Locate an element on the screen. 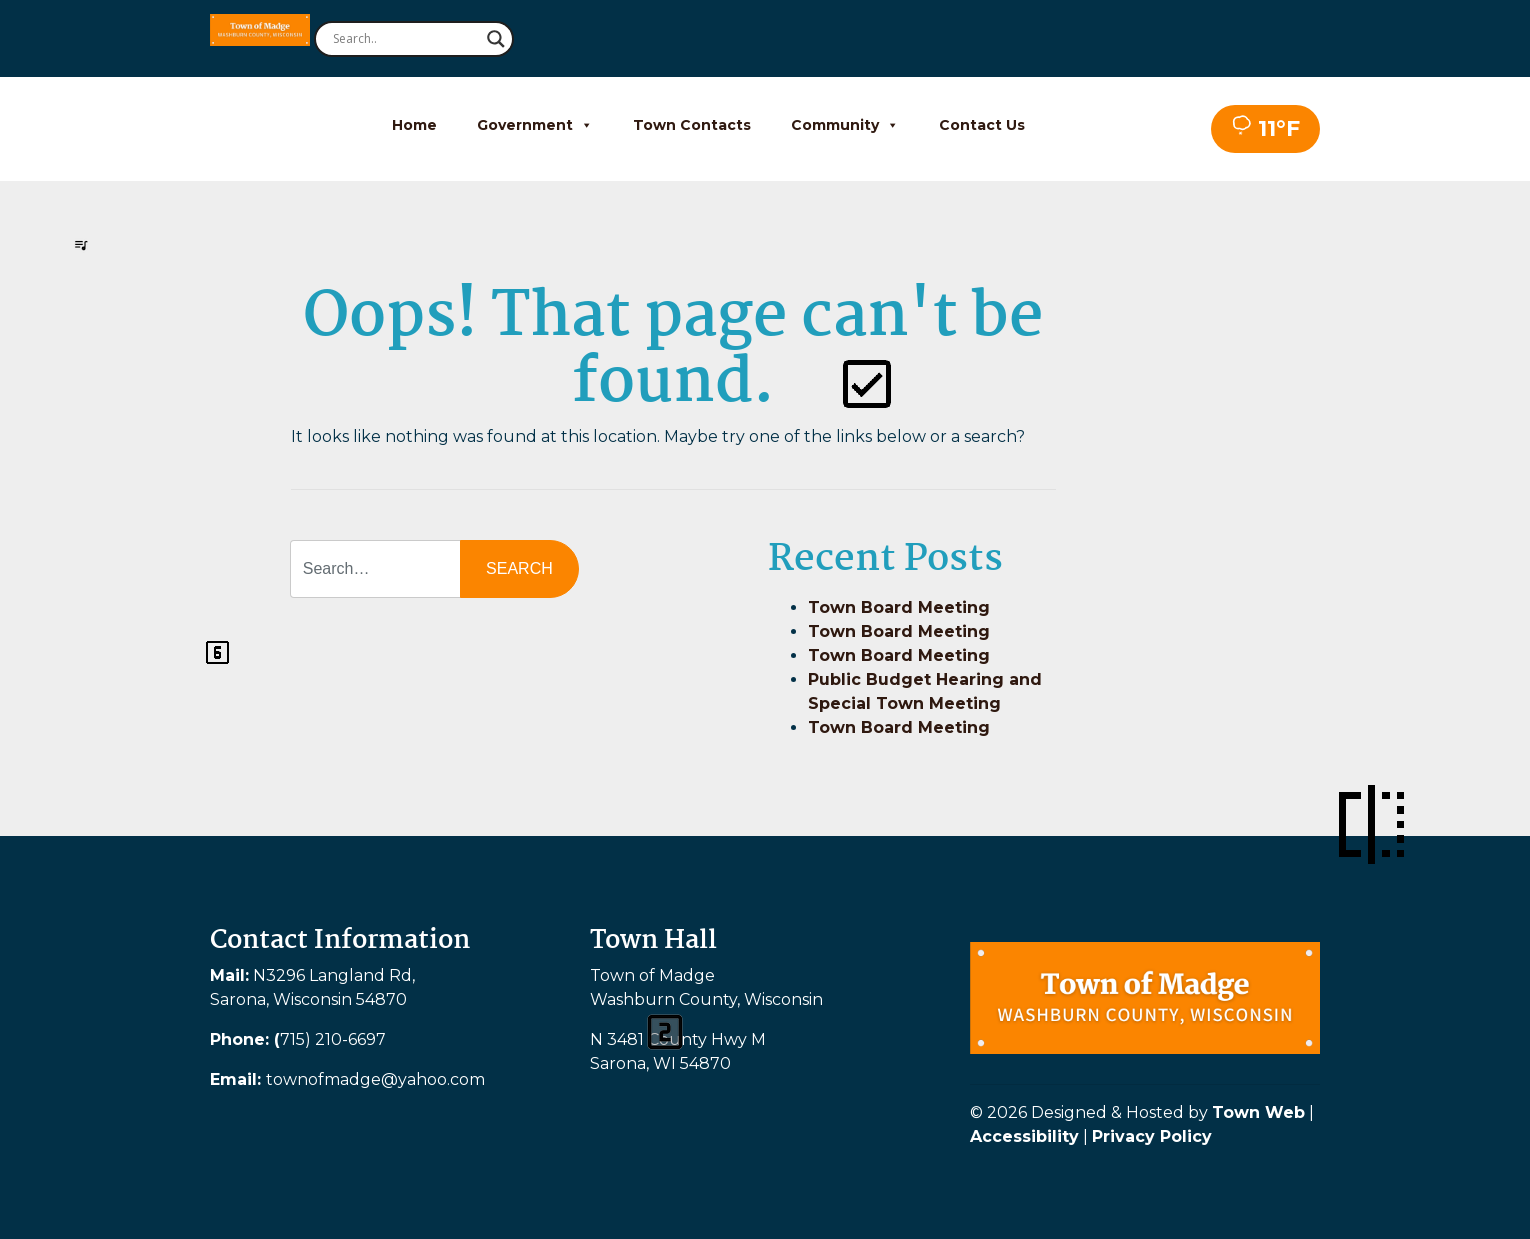 The width and height of the screenshot is (1530, 1239). flip image horizontally is located at coordinates (1371, 824).